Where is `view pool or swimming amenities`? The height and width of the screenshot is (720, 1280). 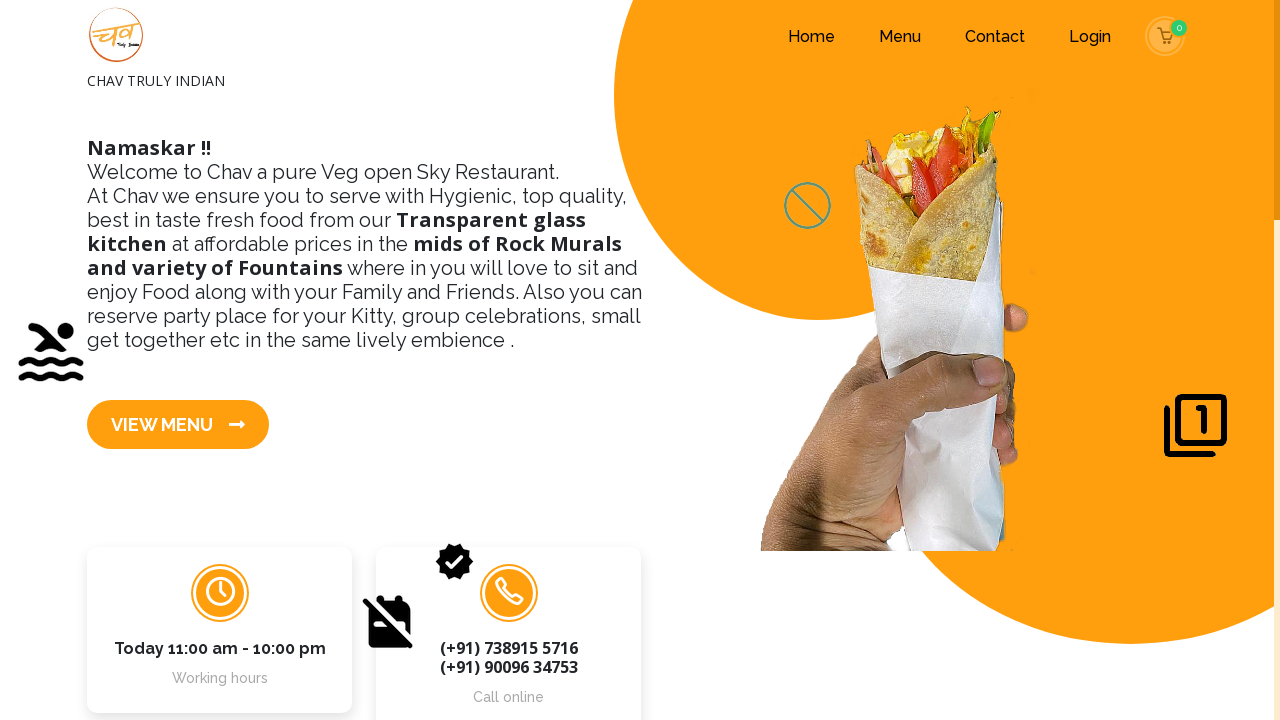 view pool or swimming amenities is located at coordinates (51, 352).